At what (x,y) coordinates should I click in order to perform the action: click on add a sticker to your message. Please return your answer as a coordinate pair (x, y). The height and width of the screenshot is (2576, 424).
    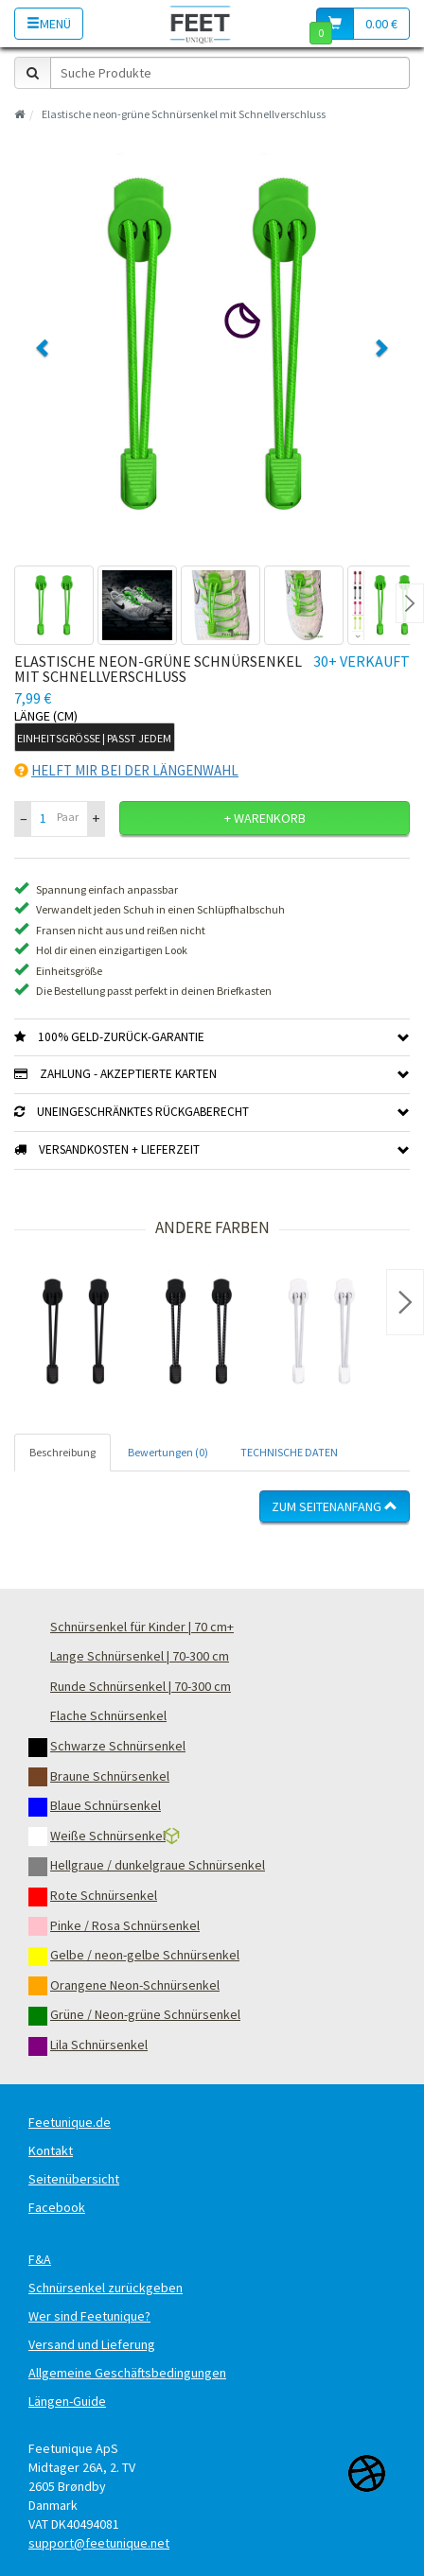
    Looking at the image, I should click on (242, 321).